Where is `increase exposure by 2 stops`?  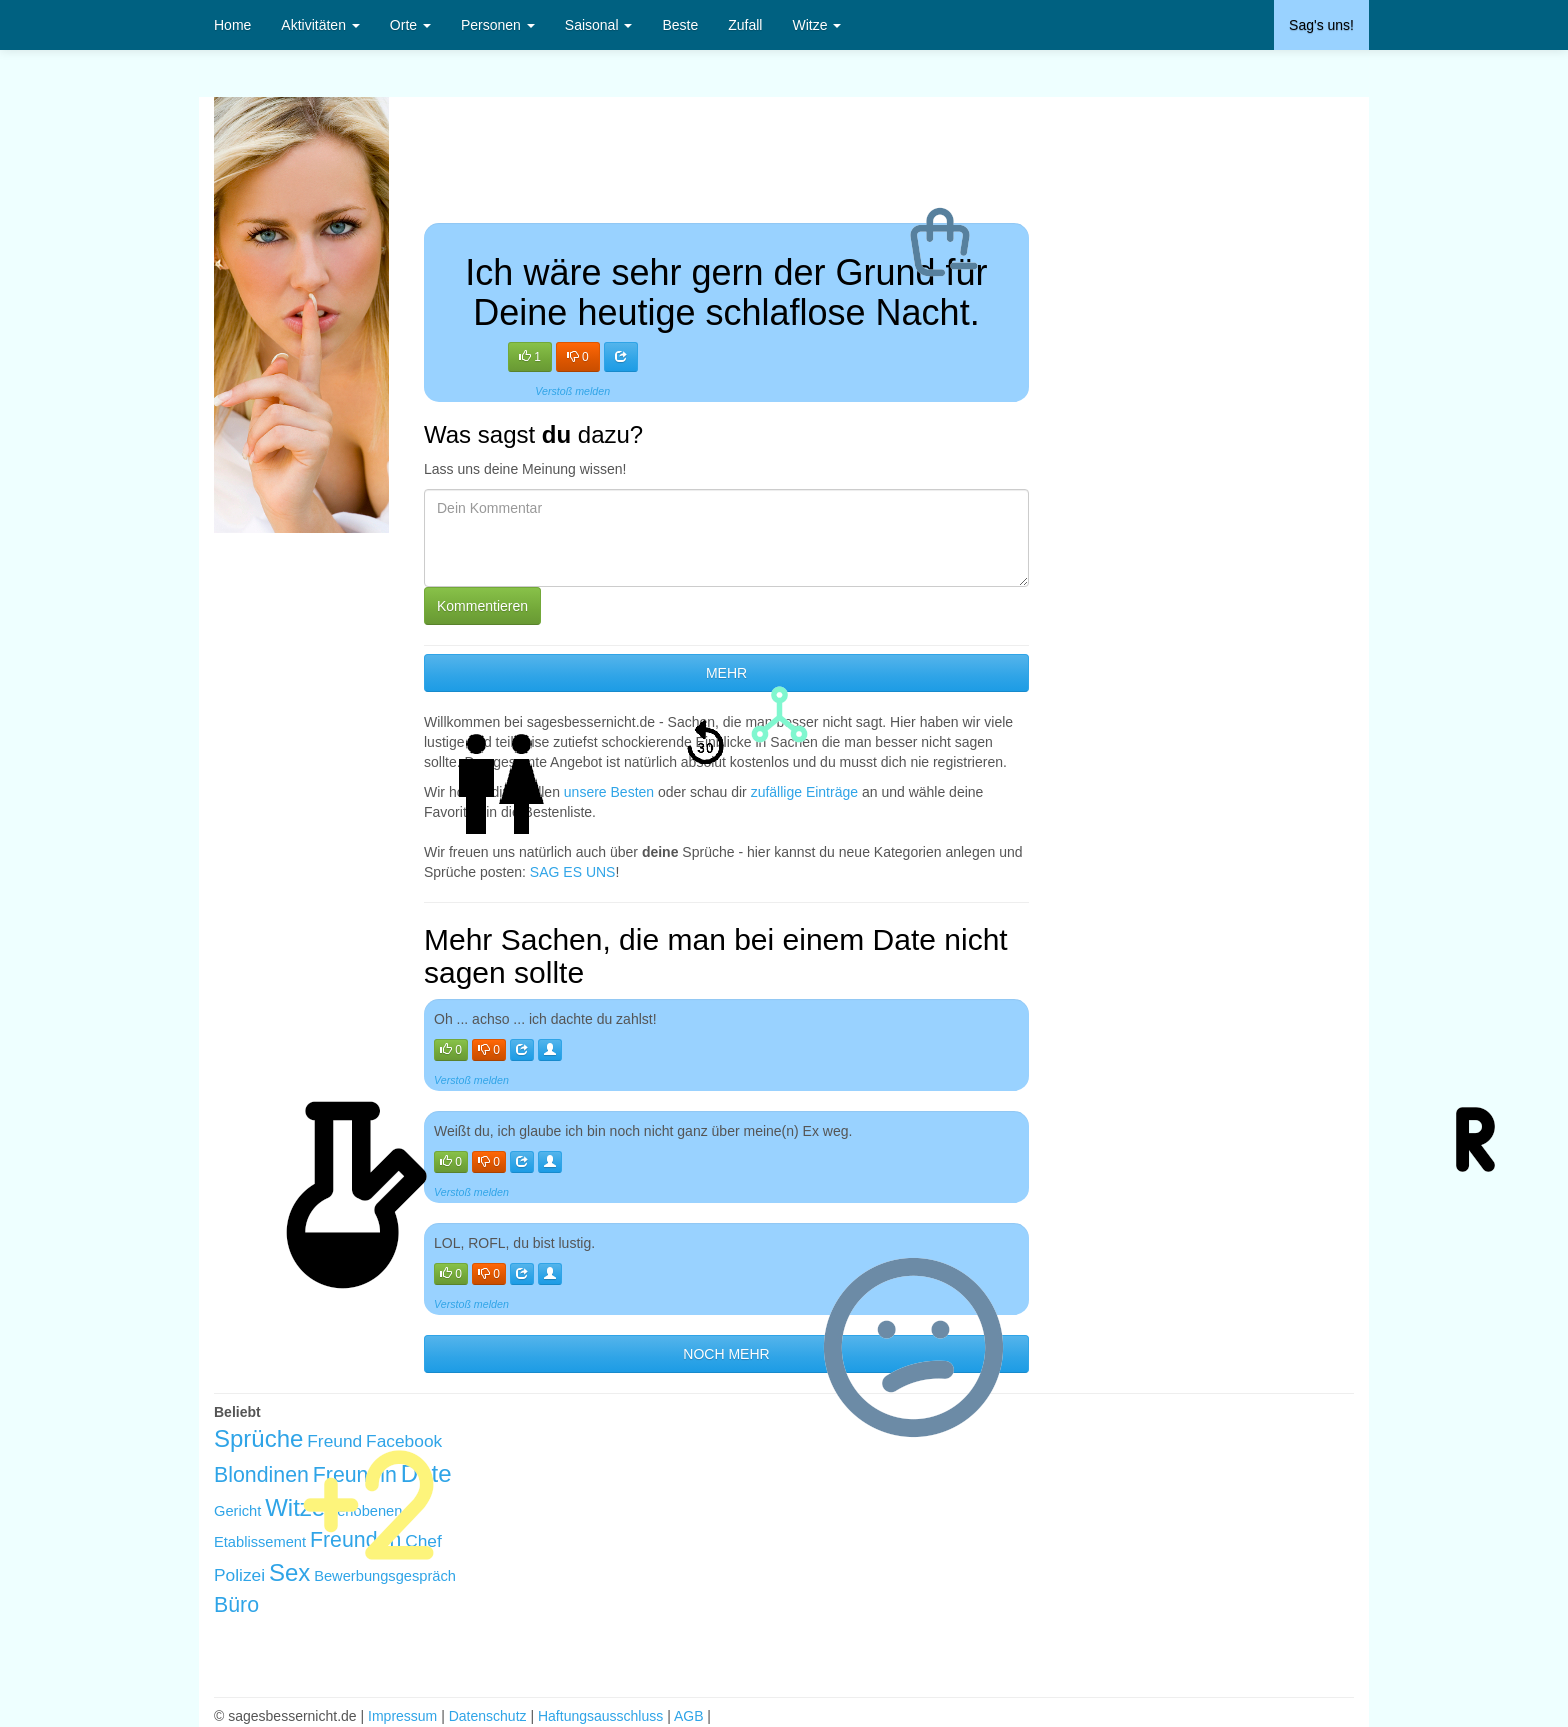
increase exposure by 2 stops is located at coordinates (372, 1505).